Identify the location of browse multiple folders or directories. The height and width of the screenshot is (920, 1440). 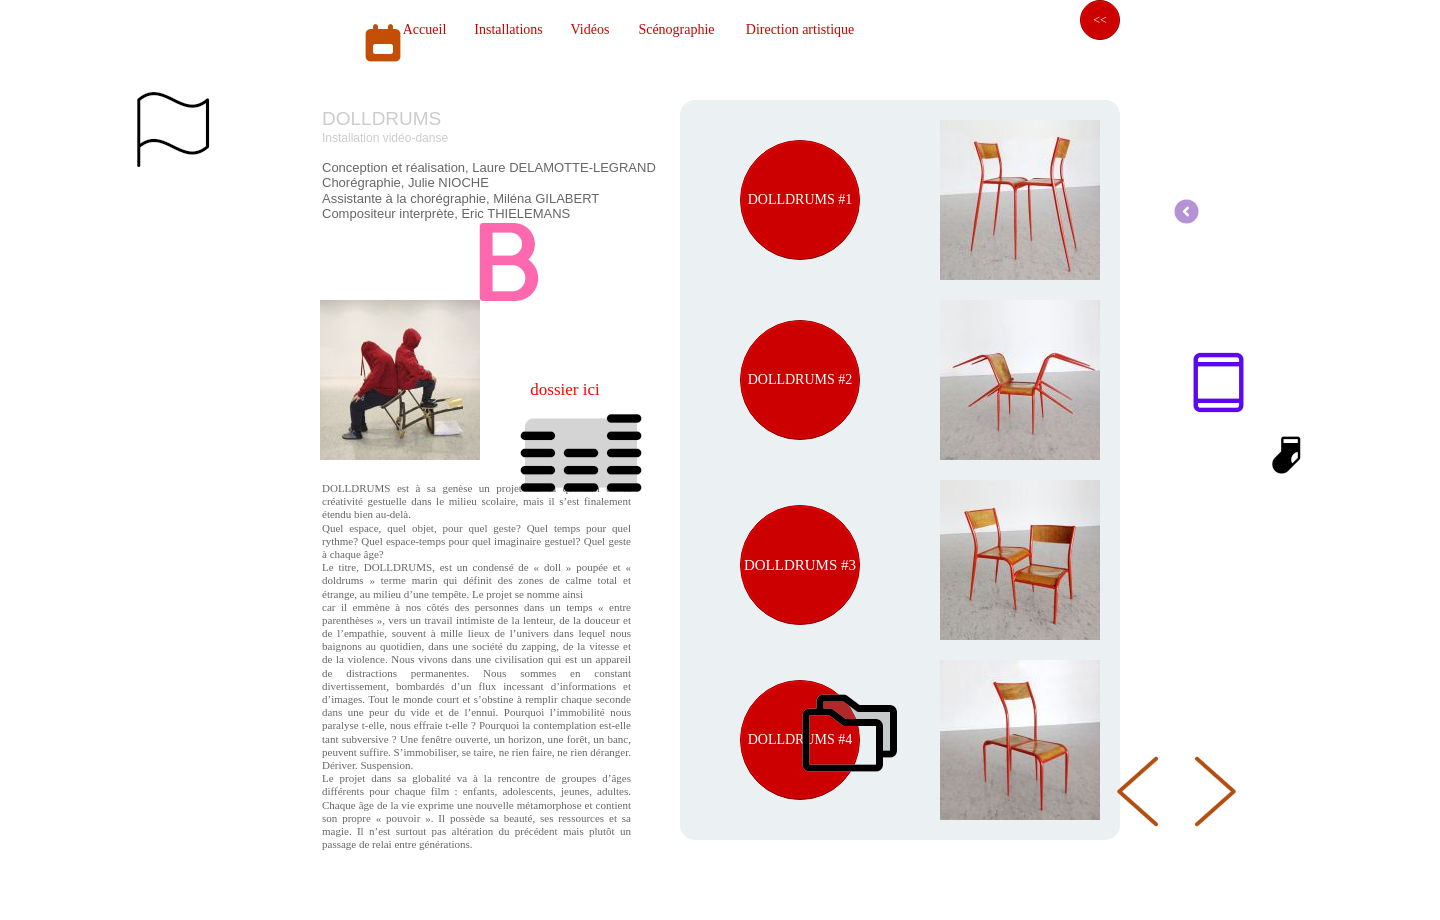
(848, 733).